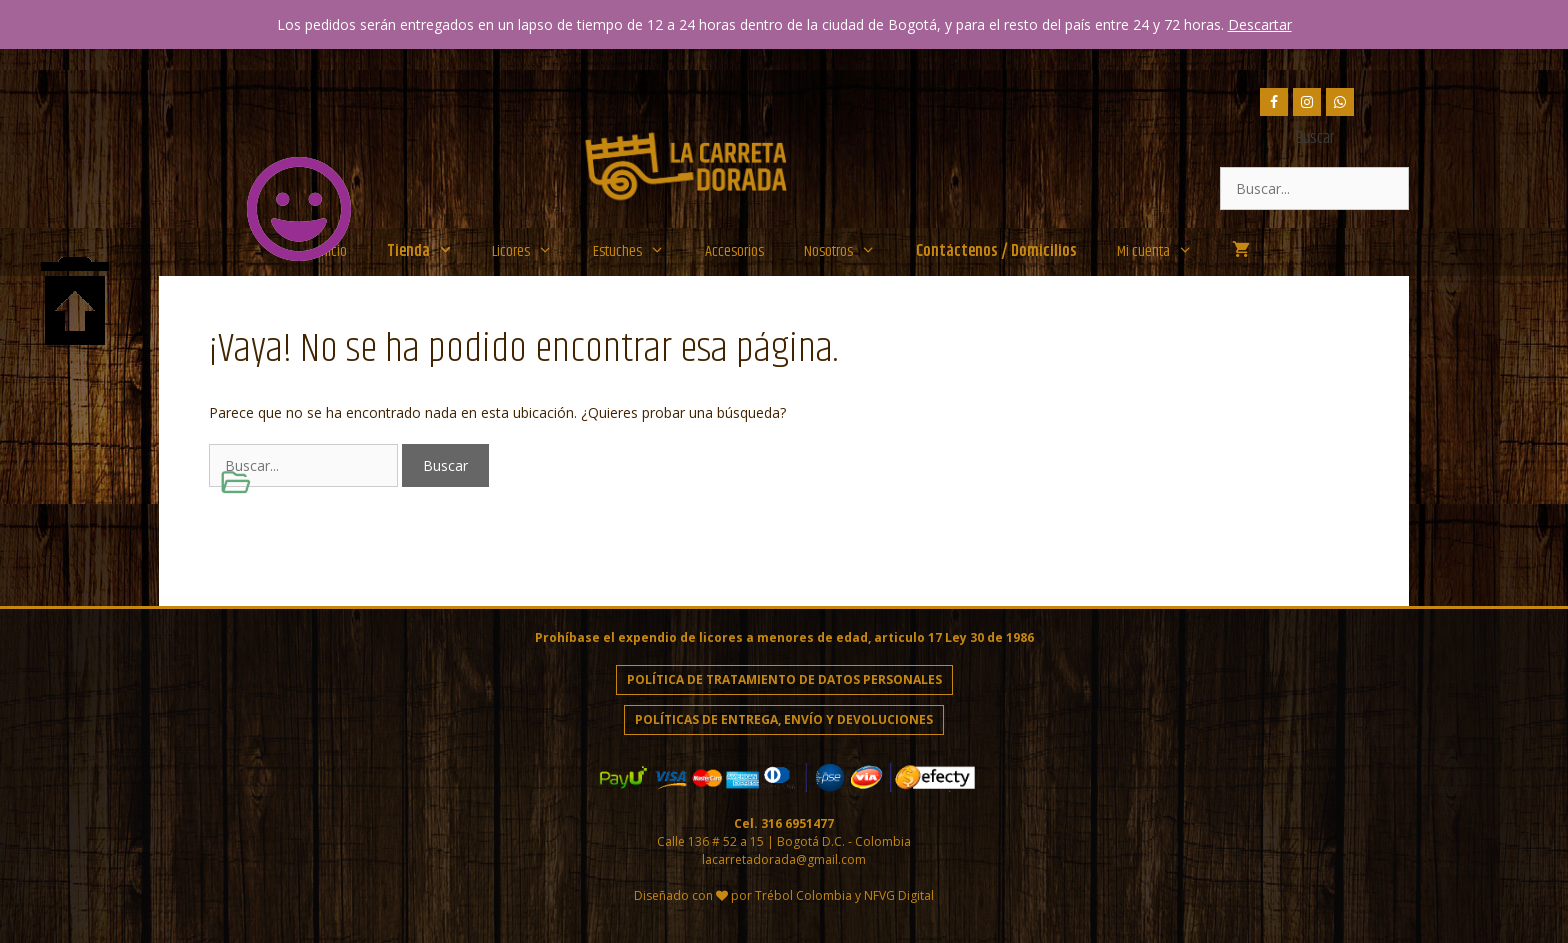  I want to click on restore a deleted item from trash, so click(75, 301).